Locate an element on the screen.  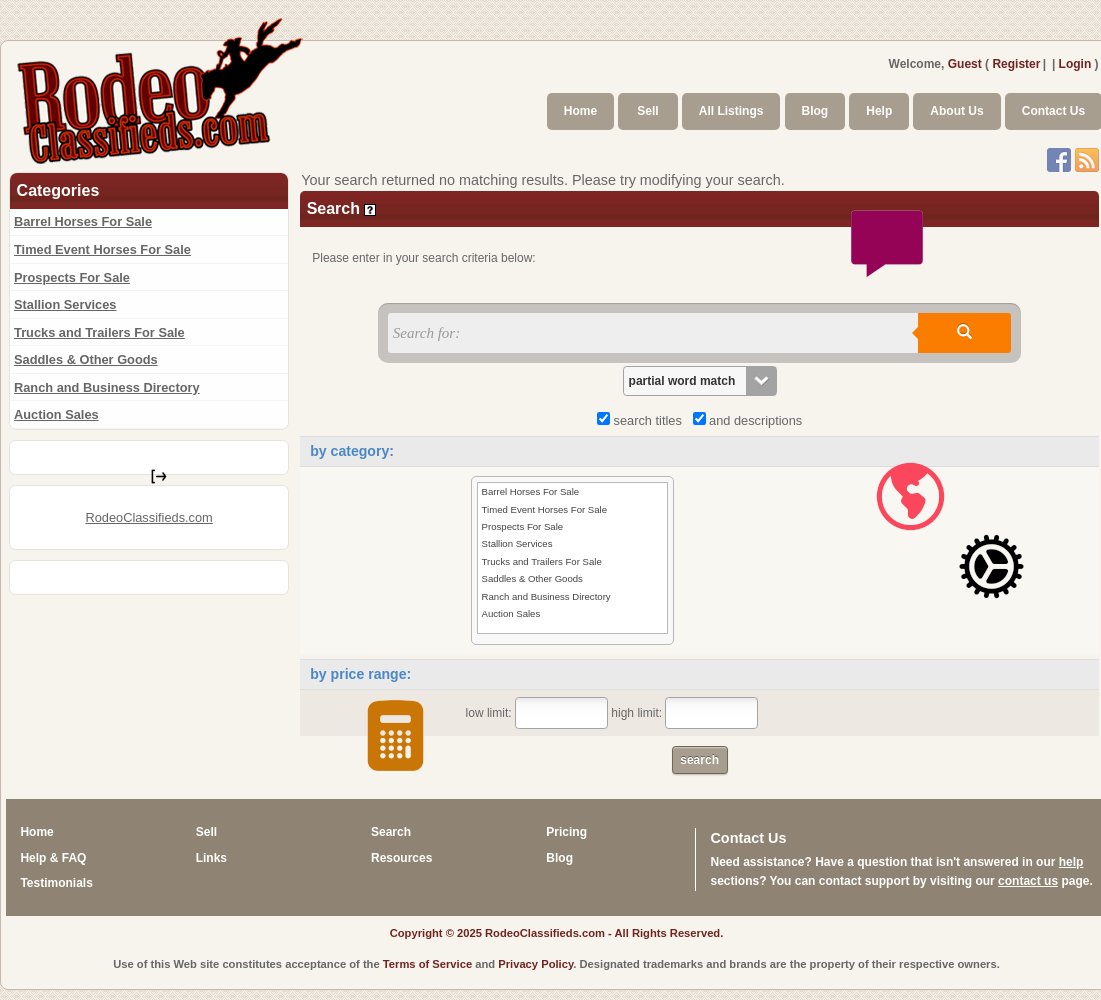
log out of your account is located at coordinates (158, 476).